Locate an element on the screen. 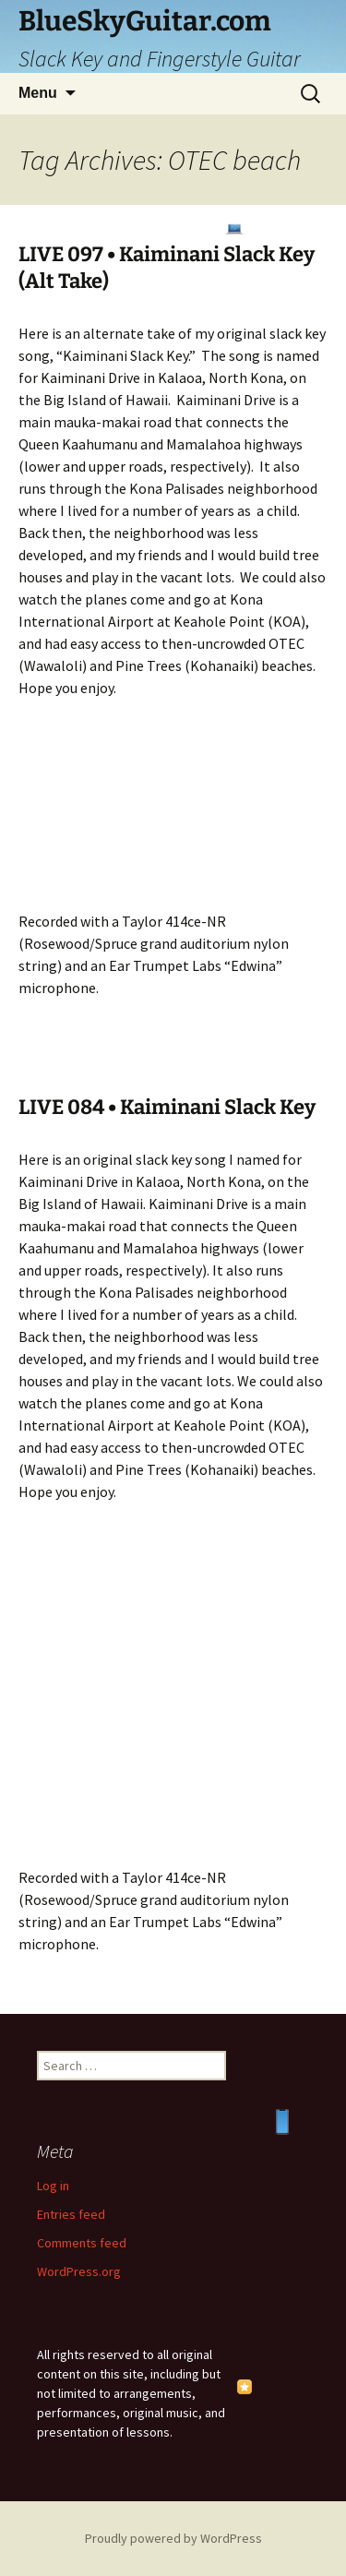 The image size is (346, 2576). iPhone 11 Pro device icon is located at coordinates (282, 2122).